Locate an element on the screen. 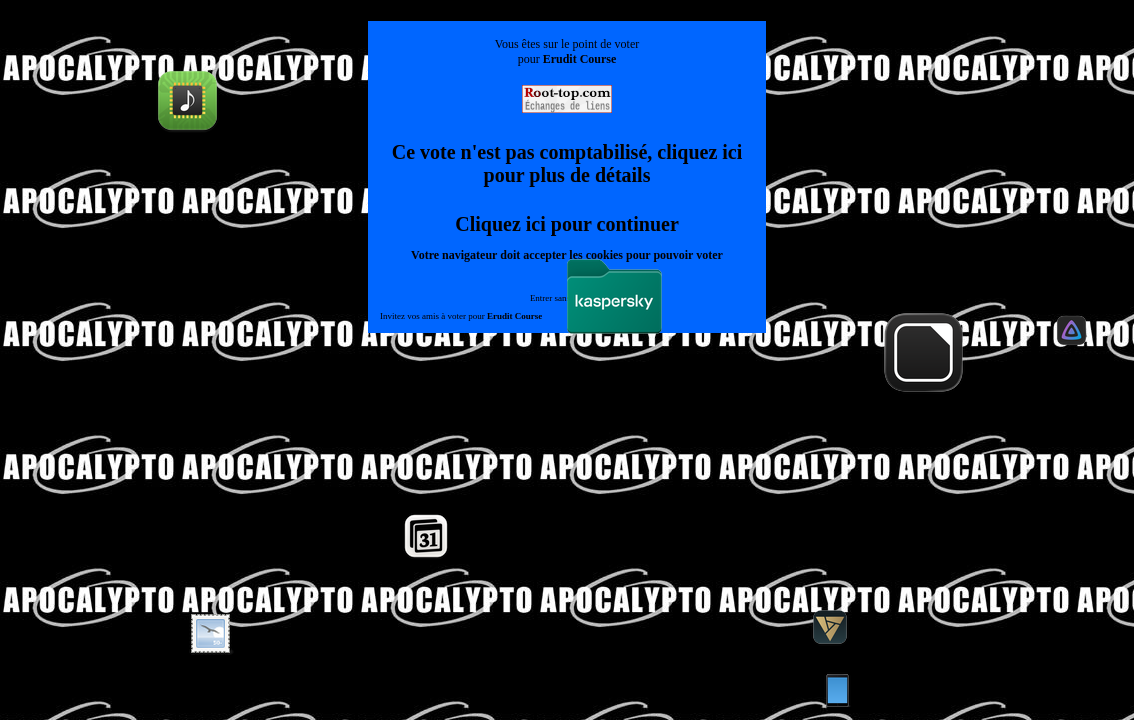 This screenshot has height=720, width=1134. open the Artifact app is located at coordinates (830, 627).